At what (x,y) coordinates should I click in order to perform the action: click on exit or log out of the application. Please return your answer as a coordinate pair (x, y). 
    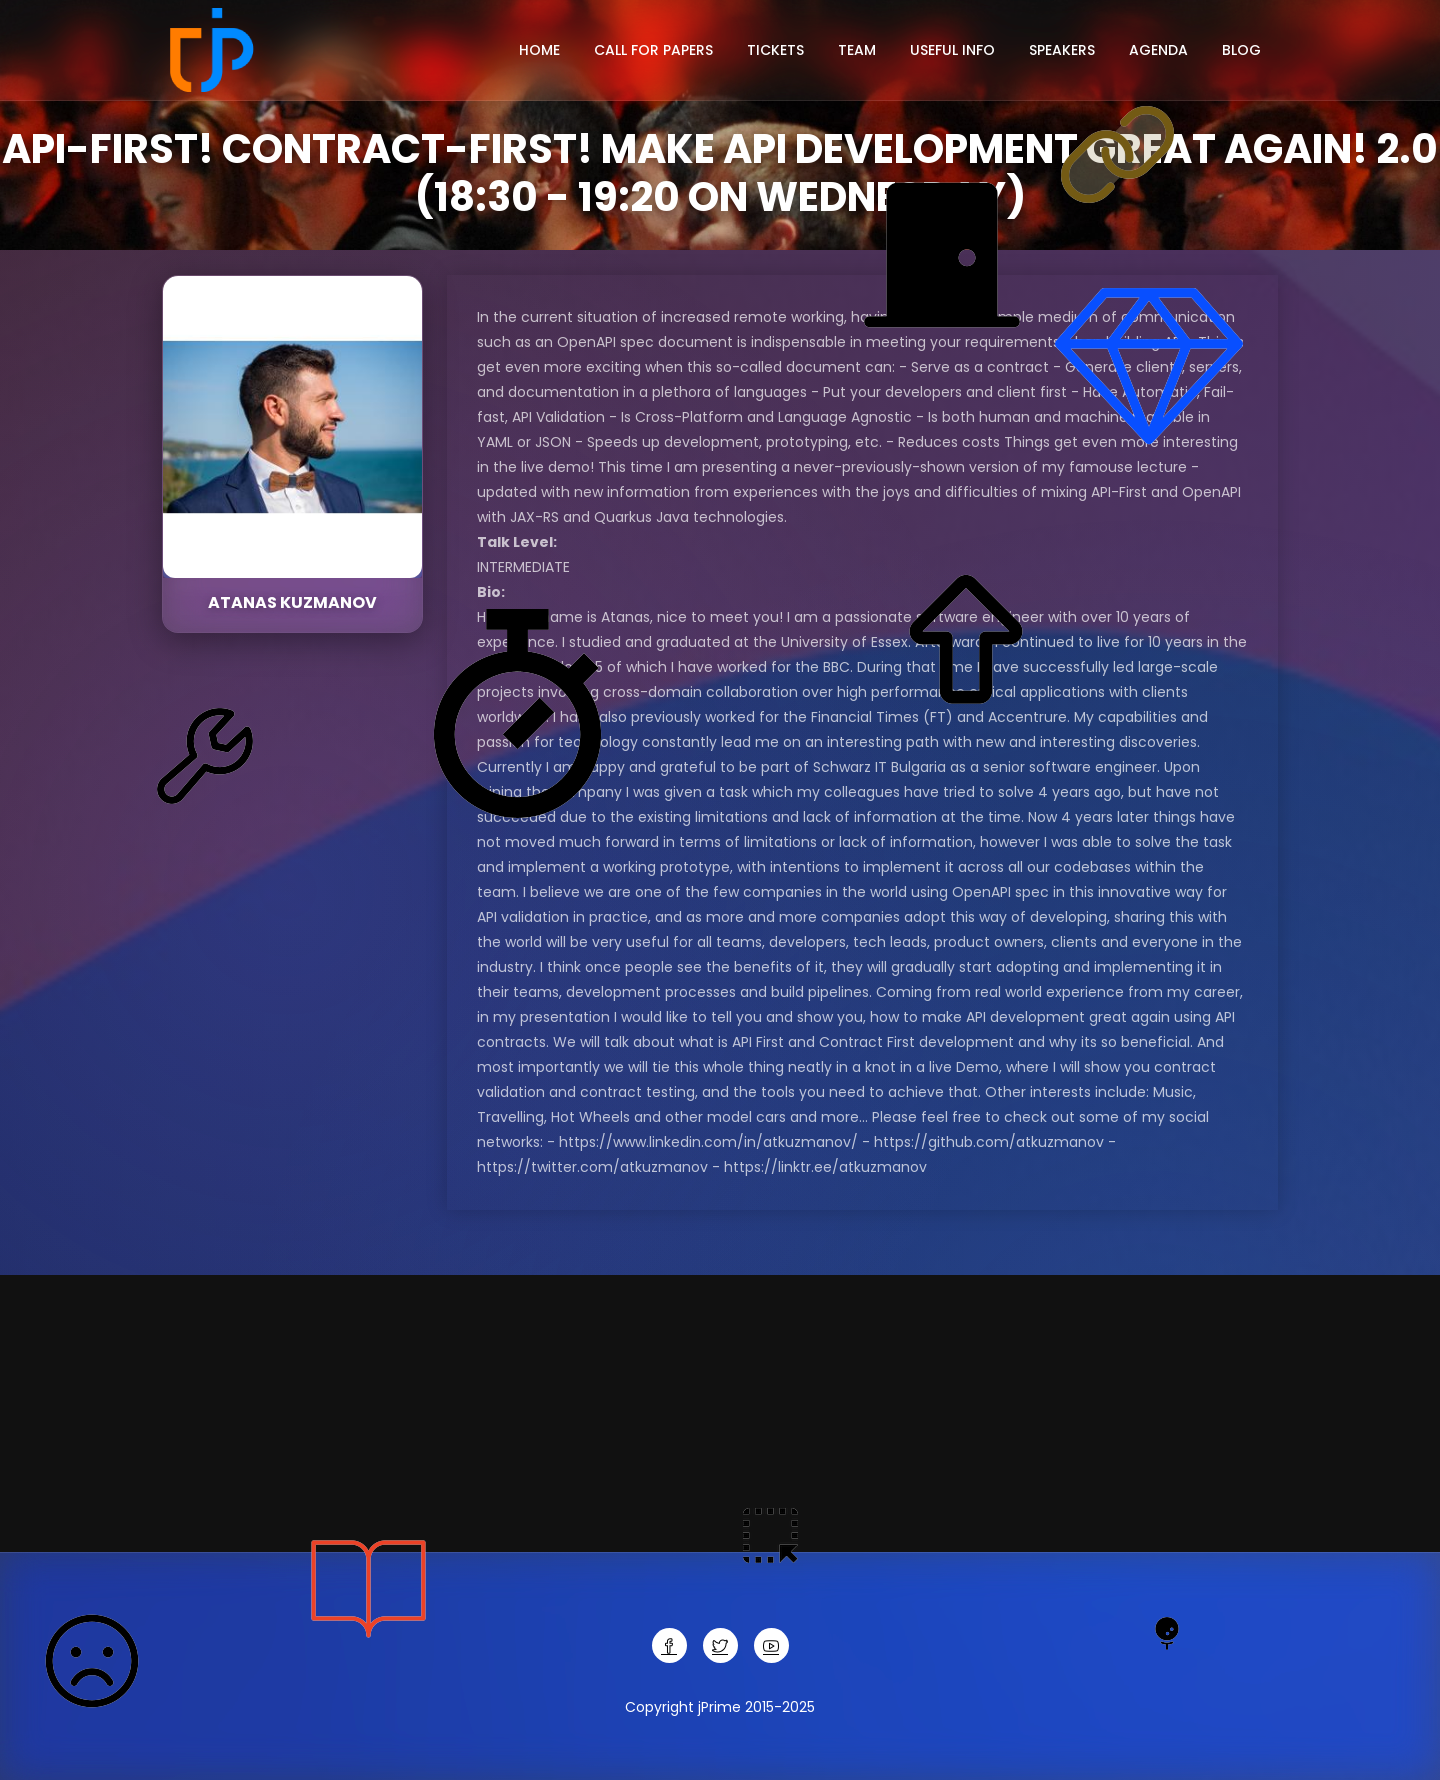
    Looking at the image, I should click on (942, 255).